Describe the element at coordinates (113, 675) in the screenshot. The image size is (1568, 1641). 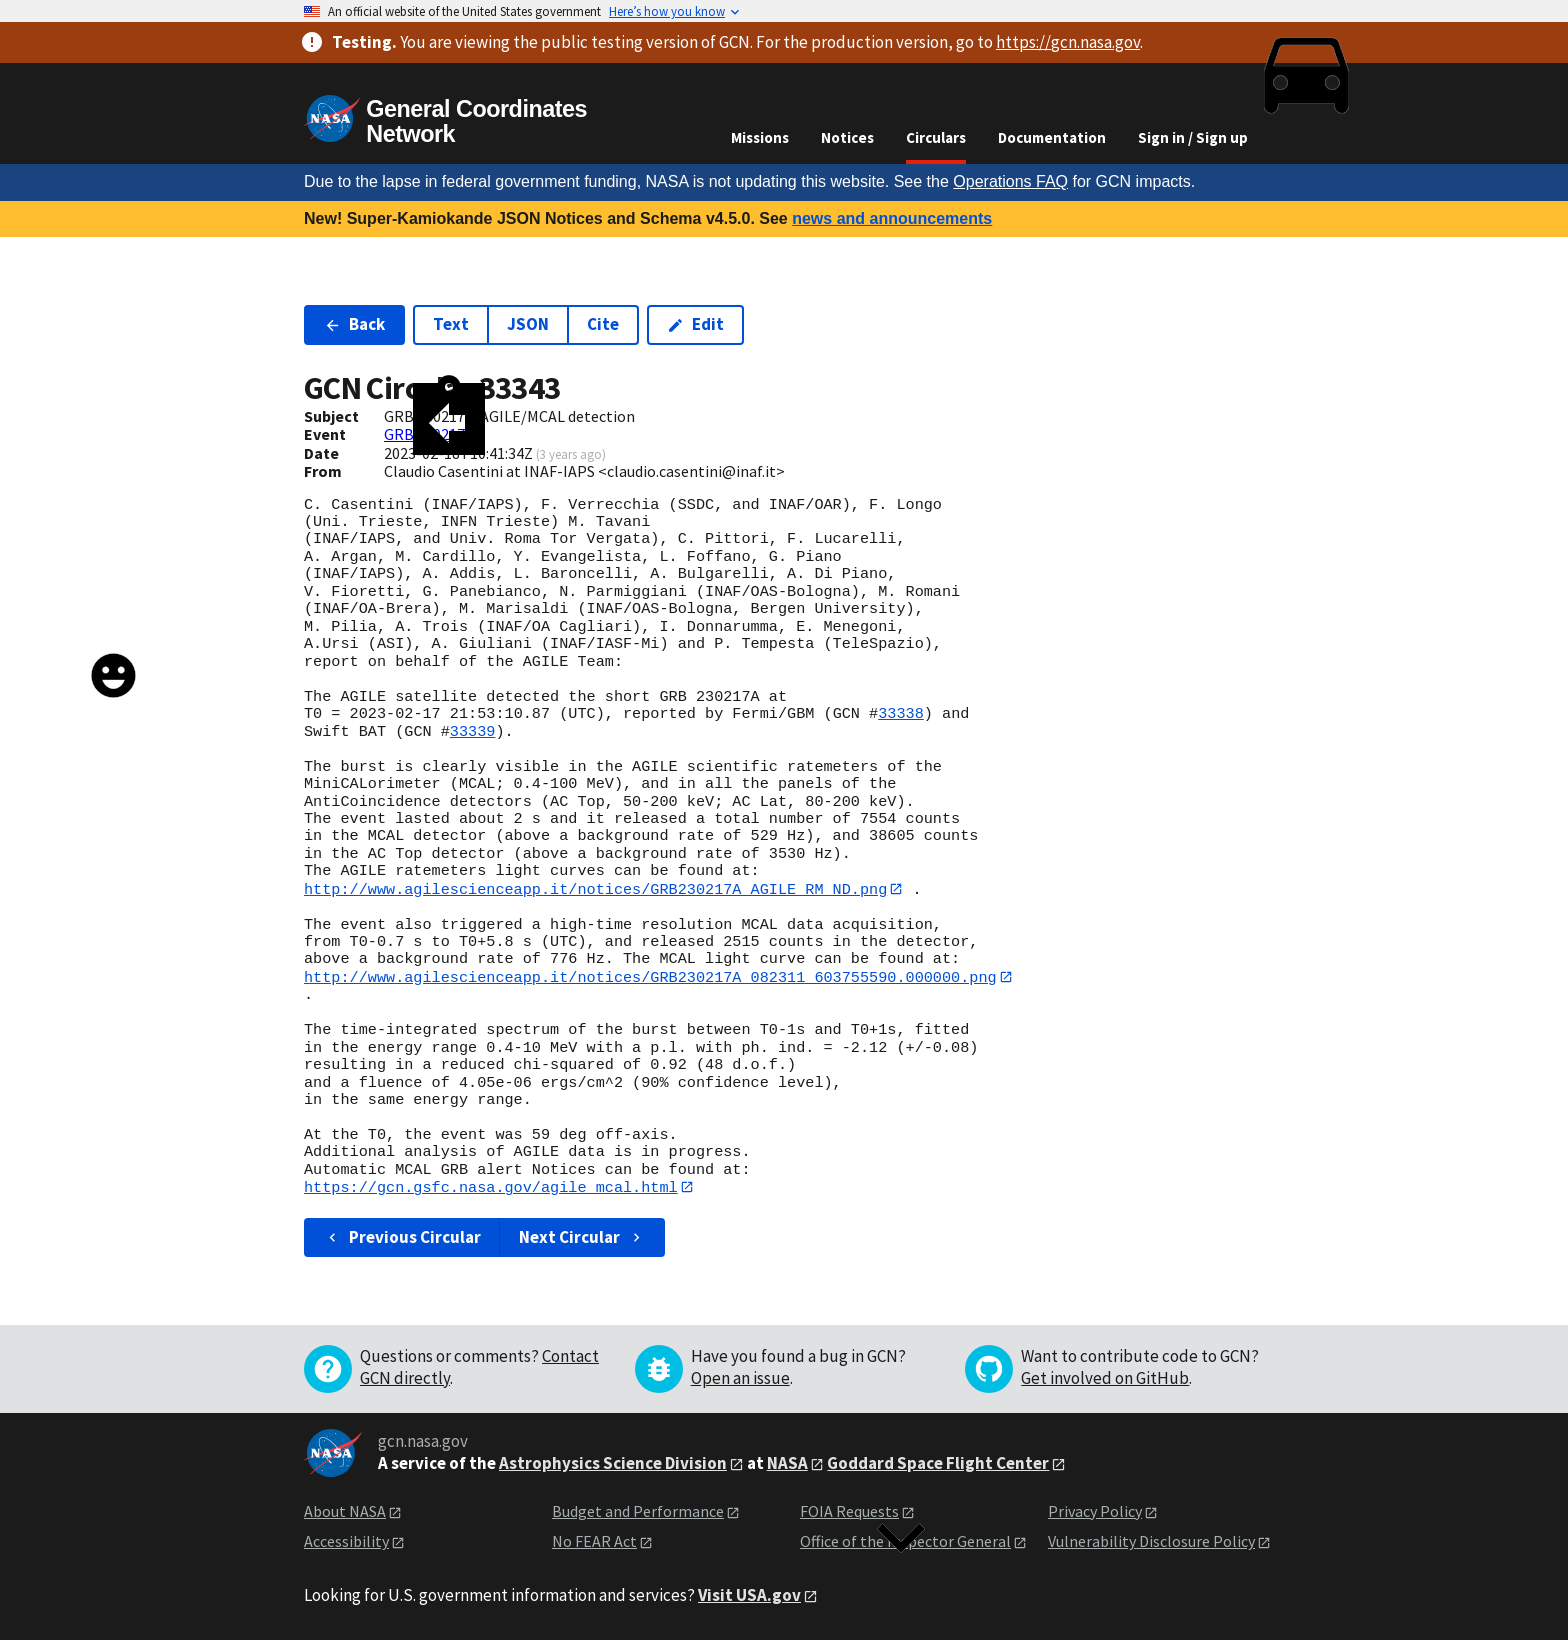
I see `open emoji picker` at that location.